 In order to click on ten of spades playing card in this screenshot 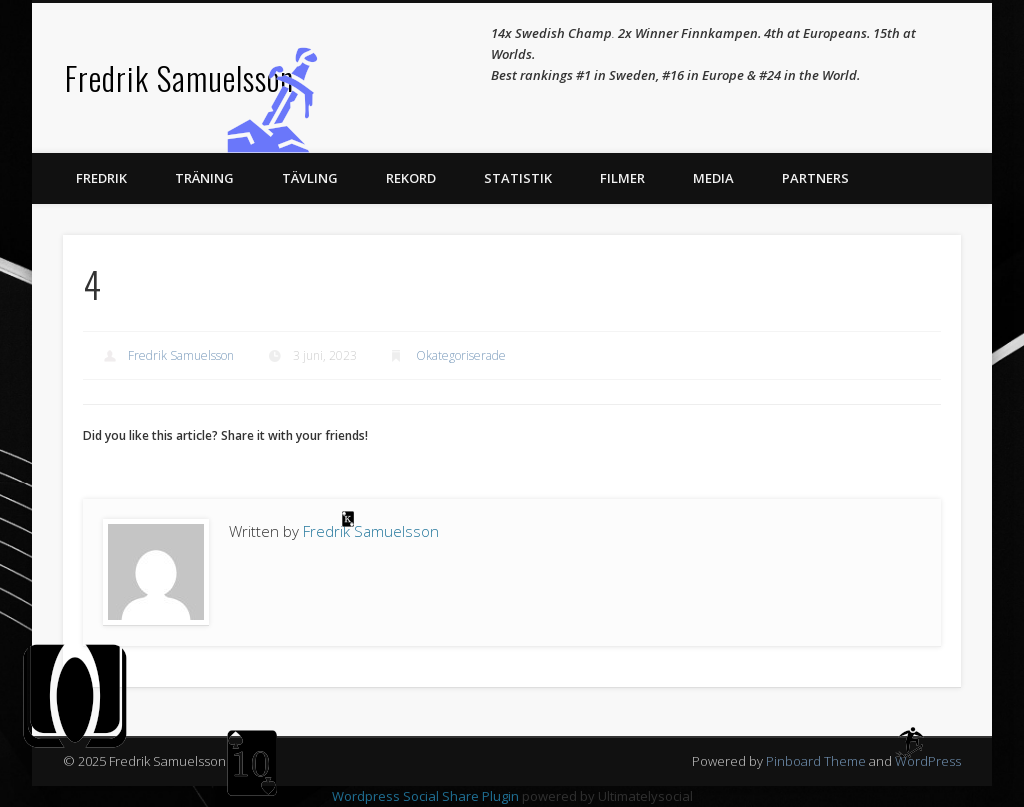, I will do `click(252, 763)`.